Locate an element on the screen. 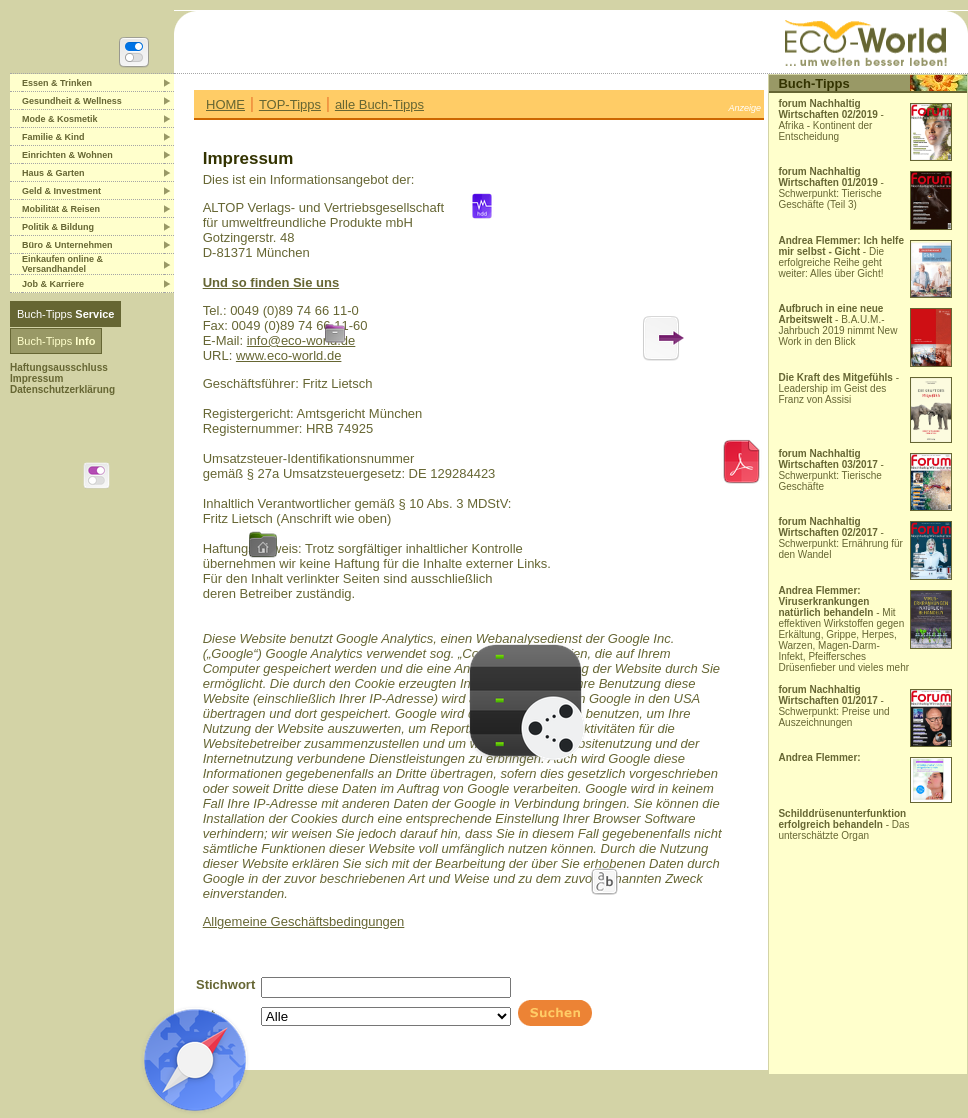 The height and width of the screenshot is (1118, 968). access font and typography settings is located at coordinates (604, 881).